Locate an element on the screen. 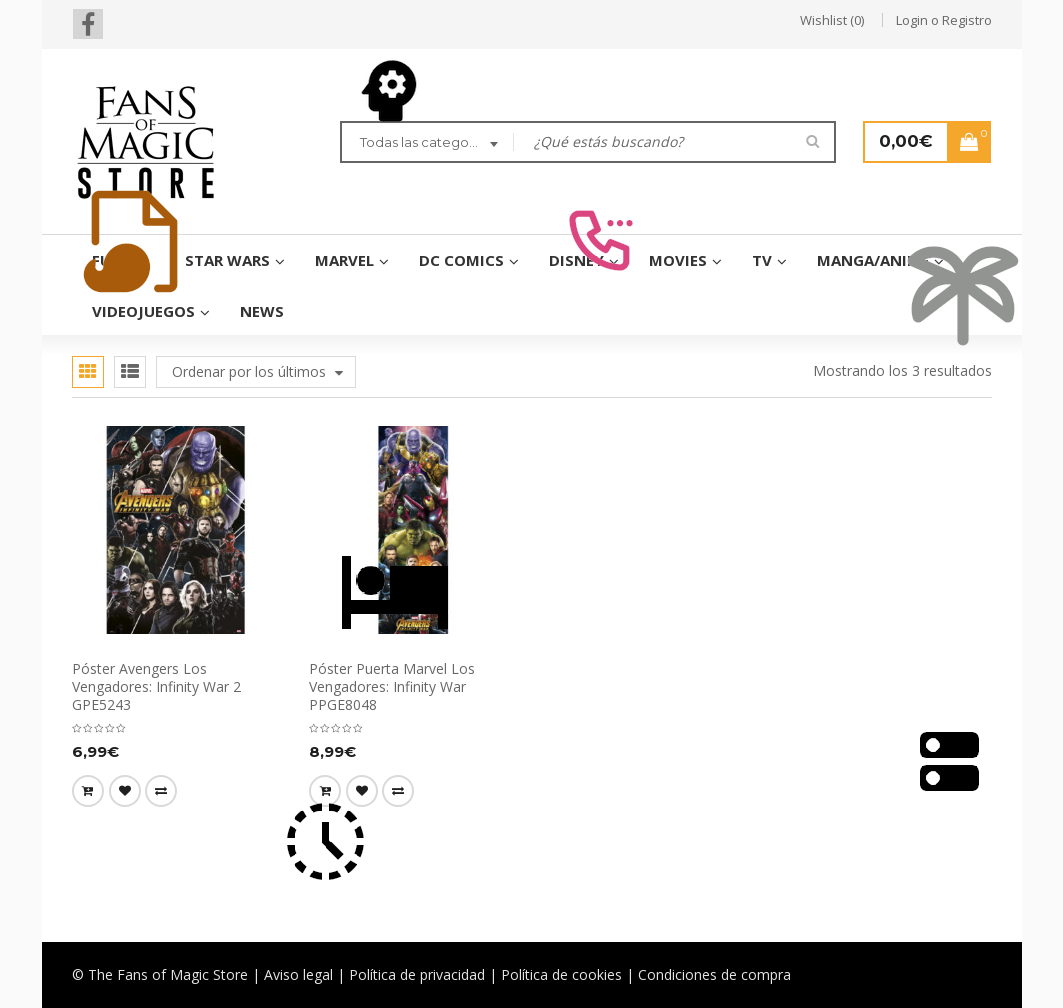 This screenshot has width=1063, height=1008. indicates an active or incoming call is located at coordinates (601, 239).